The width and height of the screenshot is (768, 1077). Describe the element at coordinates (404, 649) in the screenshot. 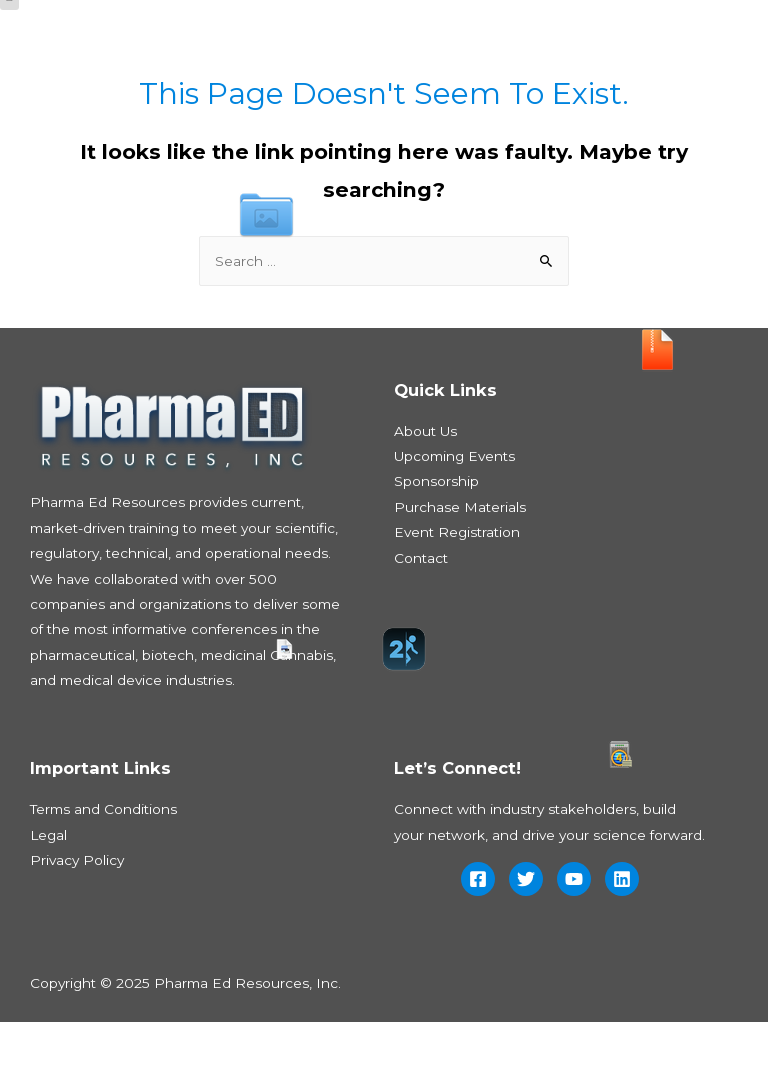

I see `launch portal 2 game` at that location.